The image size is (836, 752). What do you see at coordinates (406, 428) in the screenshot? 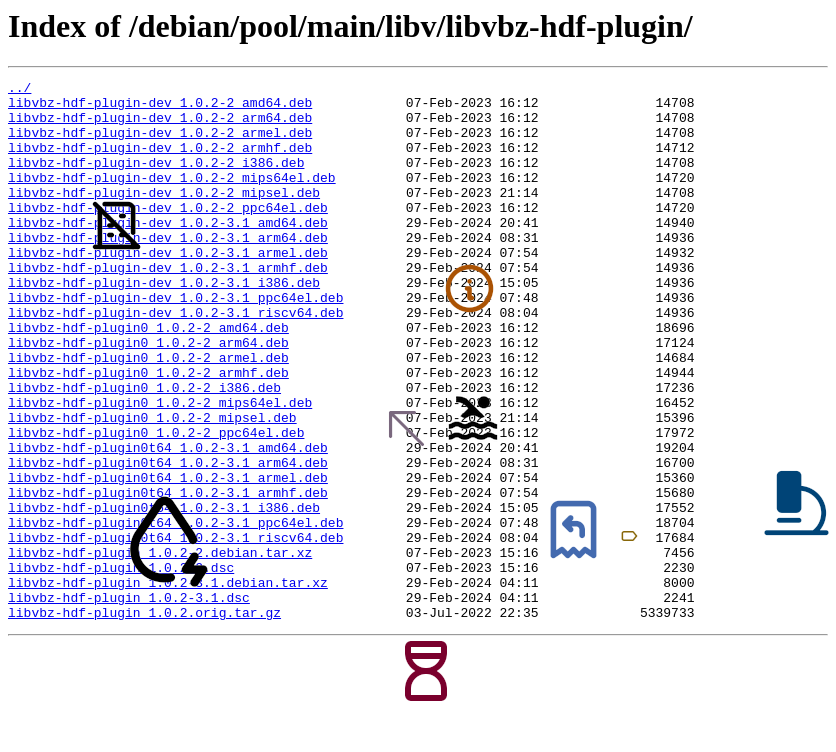
I see `navigate back to previous screen` at bounding box center [406, 428].